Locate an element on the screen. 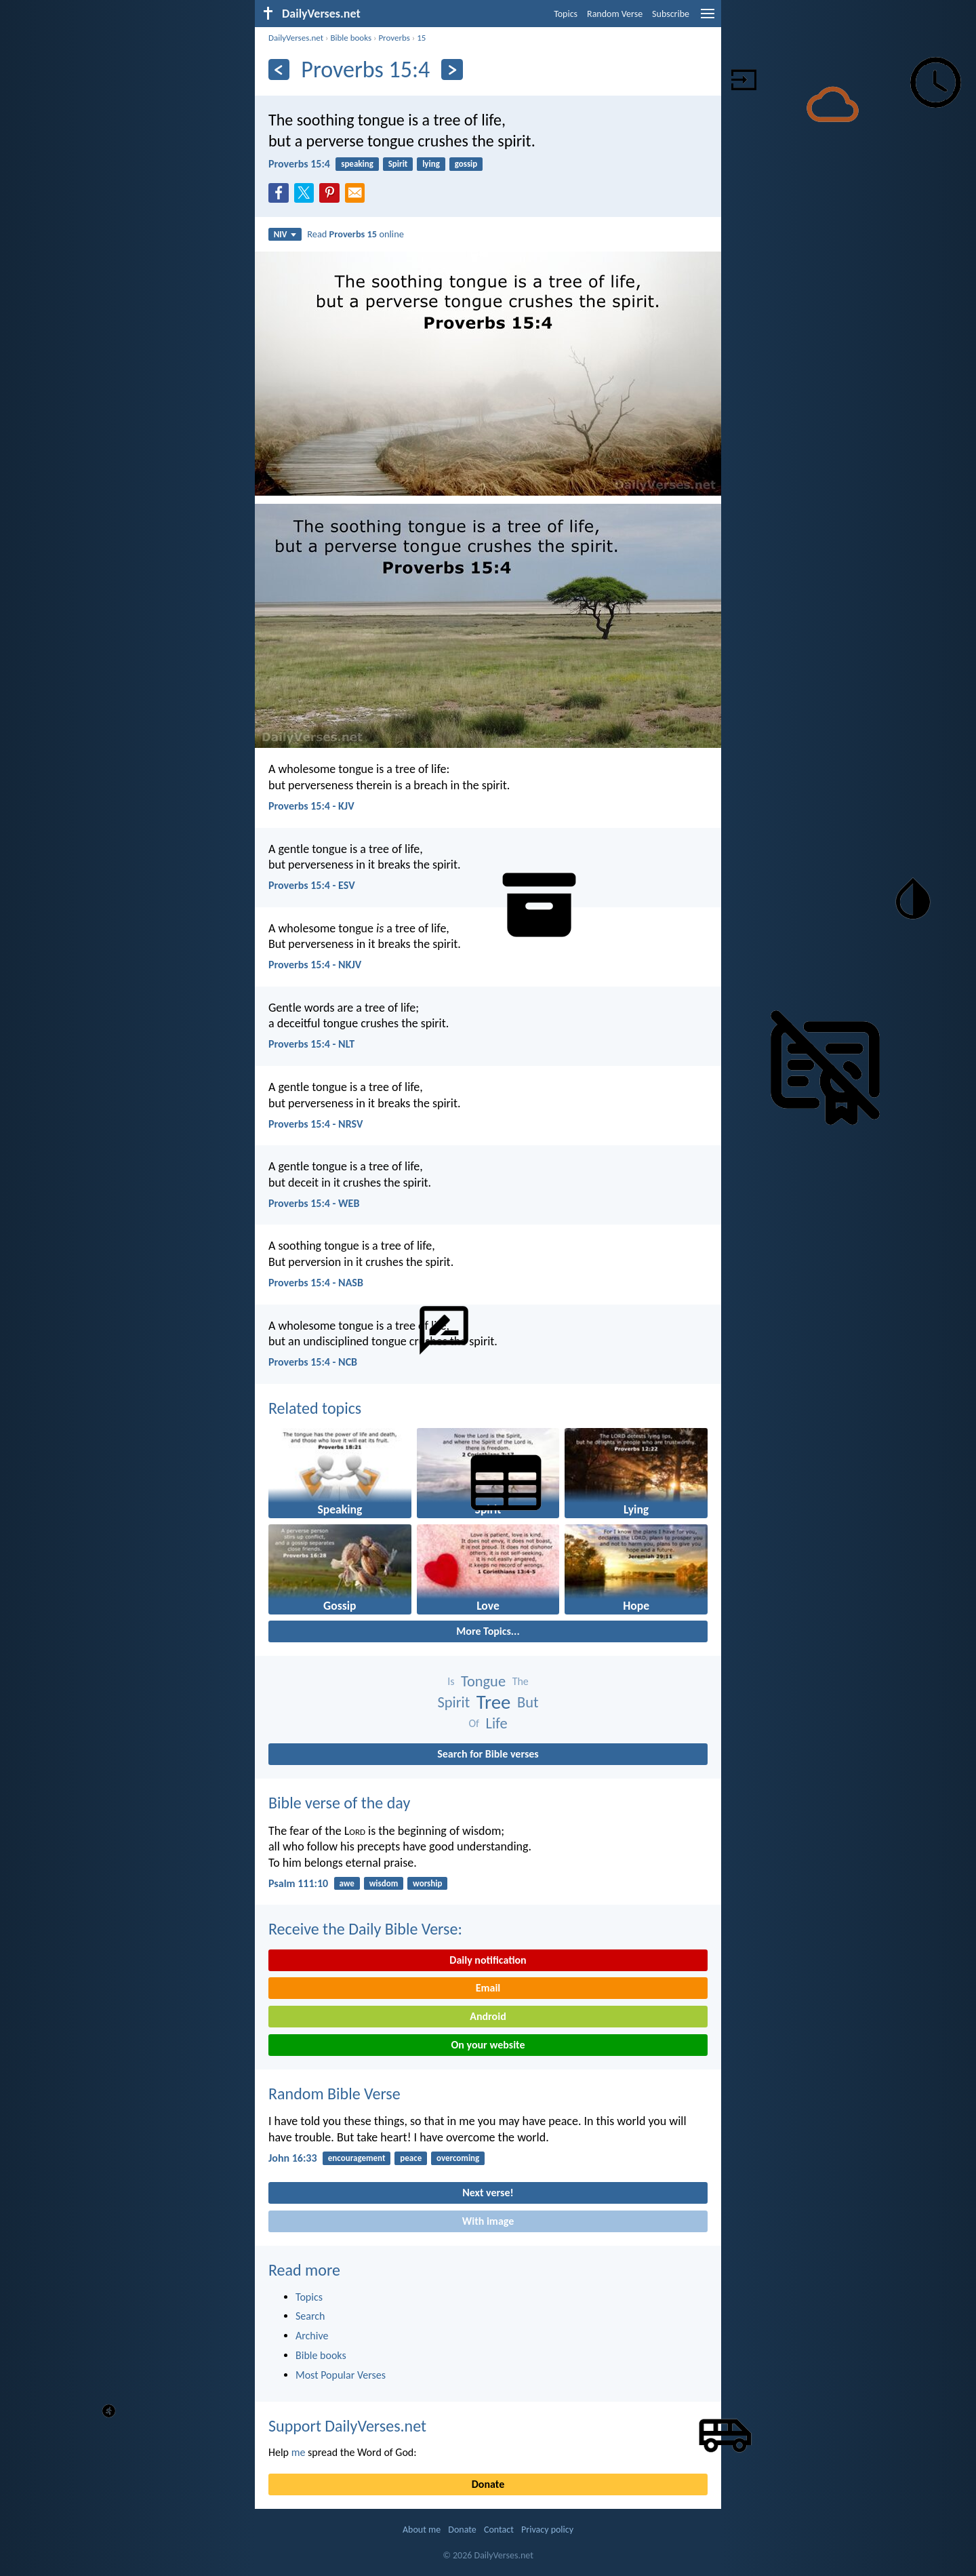 This screenshot has width=976, height=2576. import or input data into the application is located at coordinates (744, 79).